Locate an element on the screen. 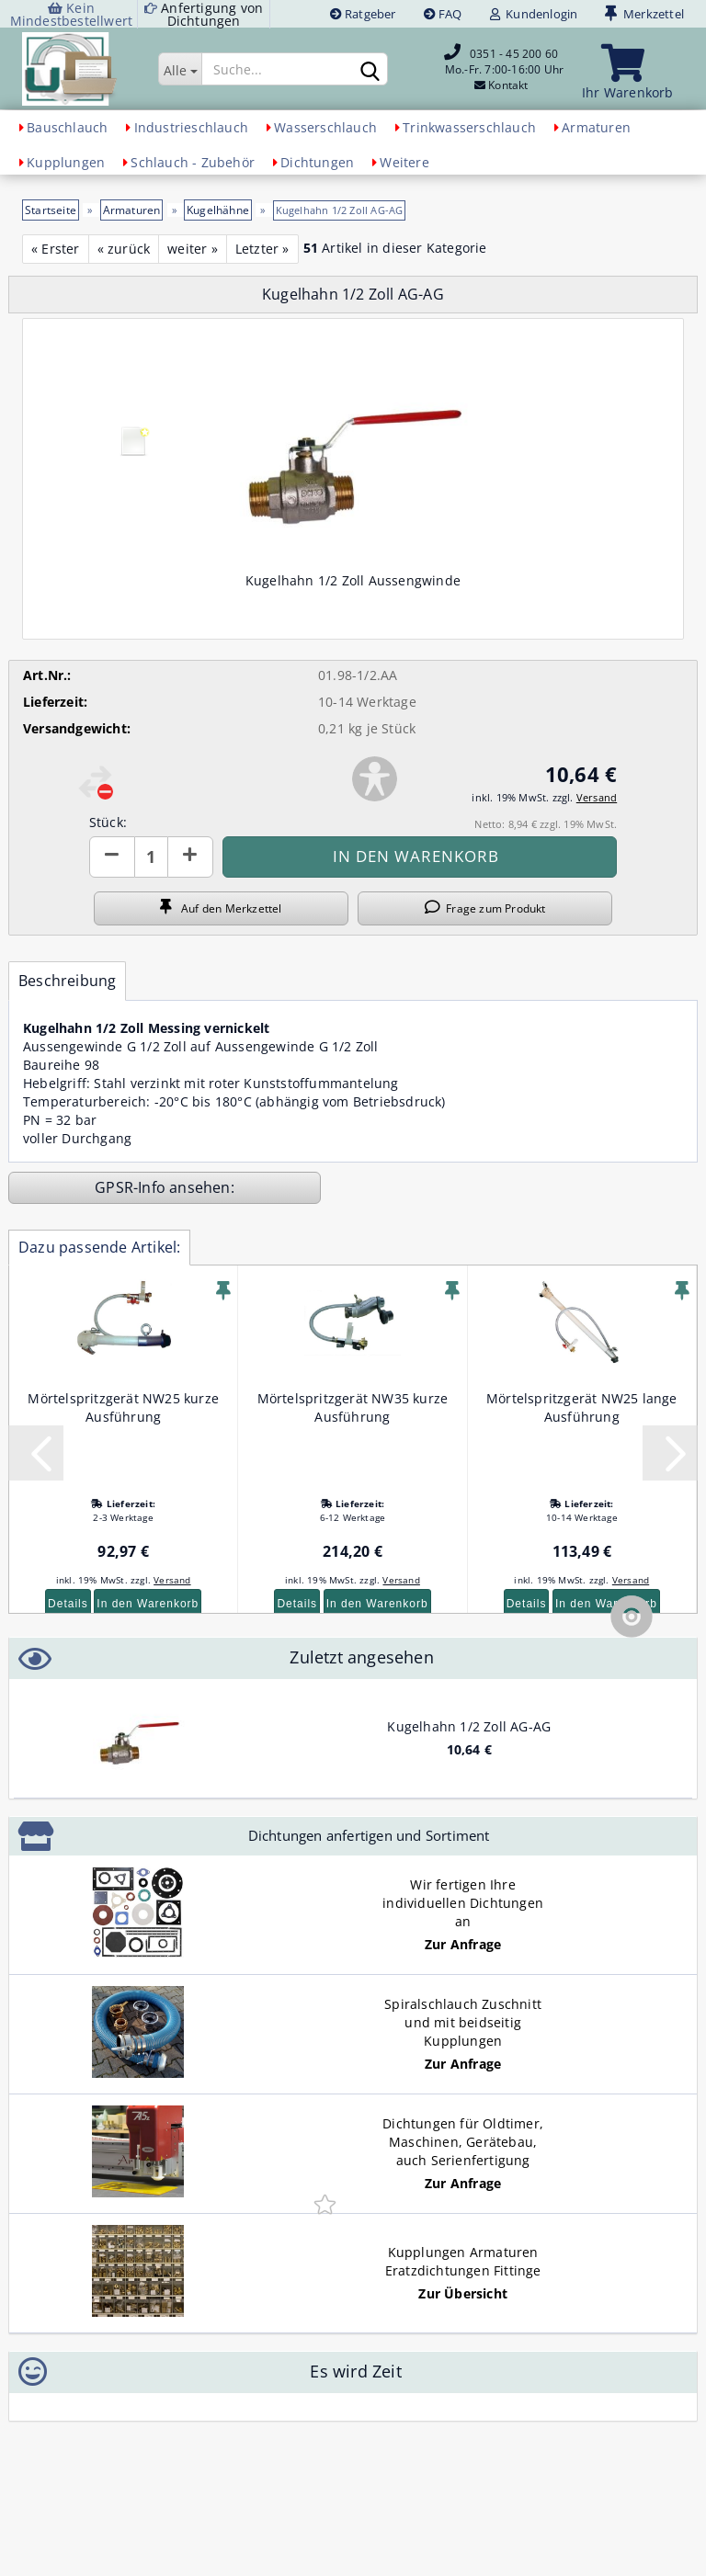  create a new document is located at coordinates (135, 441).